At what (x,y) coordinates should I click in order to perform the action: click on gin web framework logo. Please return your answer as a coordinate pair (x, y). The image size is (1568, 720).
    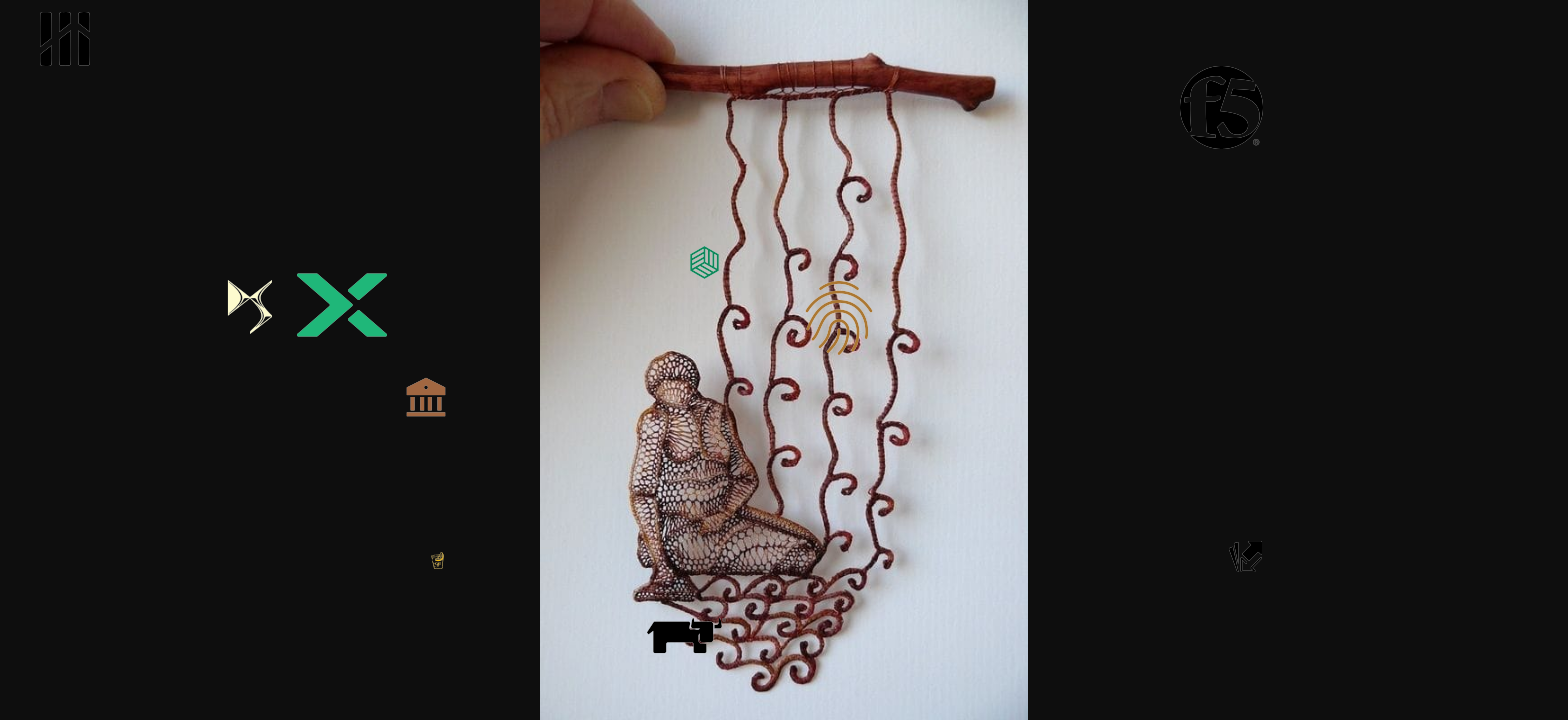
    Looking at the image, I should click on (437, 560).